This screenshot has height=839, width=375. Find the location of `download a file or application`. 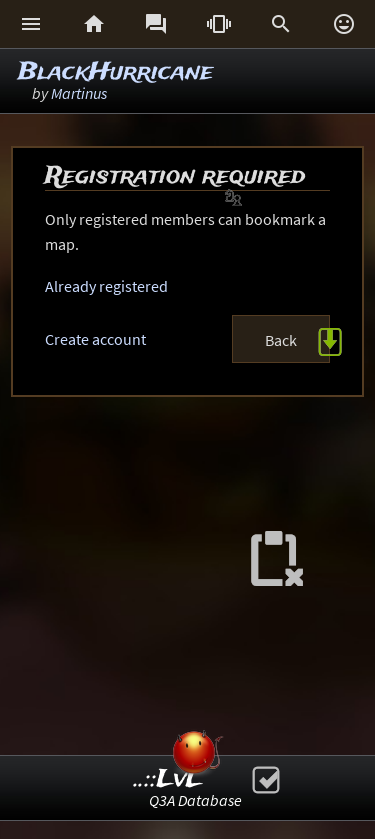

download a file or application is located at coordinates (331, 342).